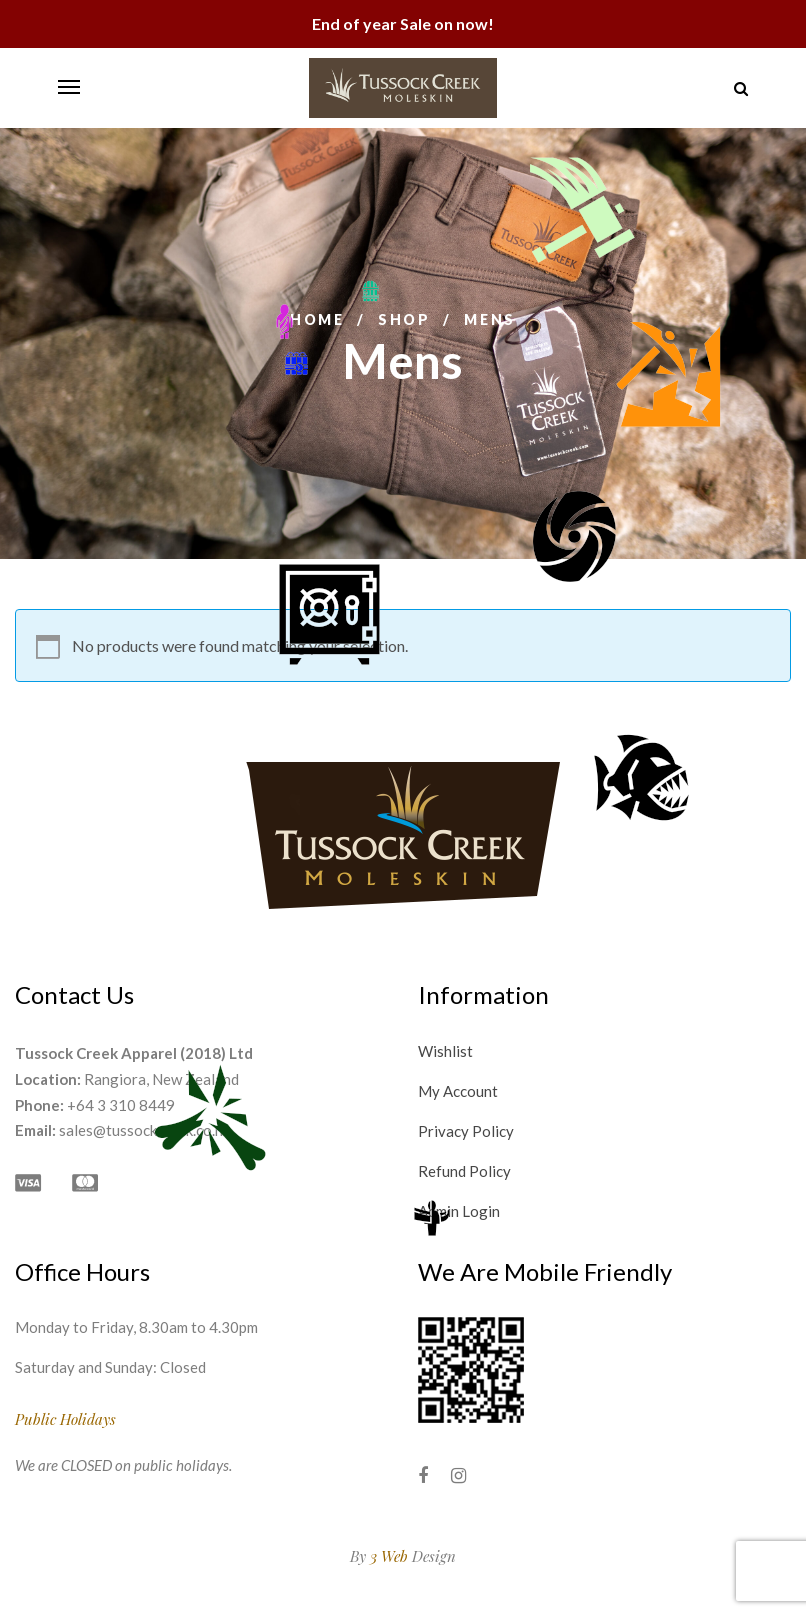  I want to click on indicates a fracture or bone injury in a health app, so click(210, 1118).